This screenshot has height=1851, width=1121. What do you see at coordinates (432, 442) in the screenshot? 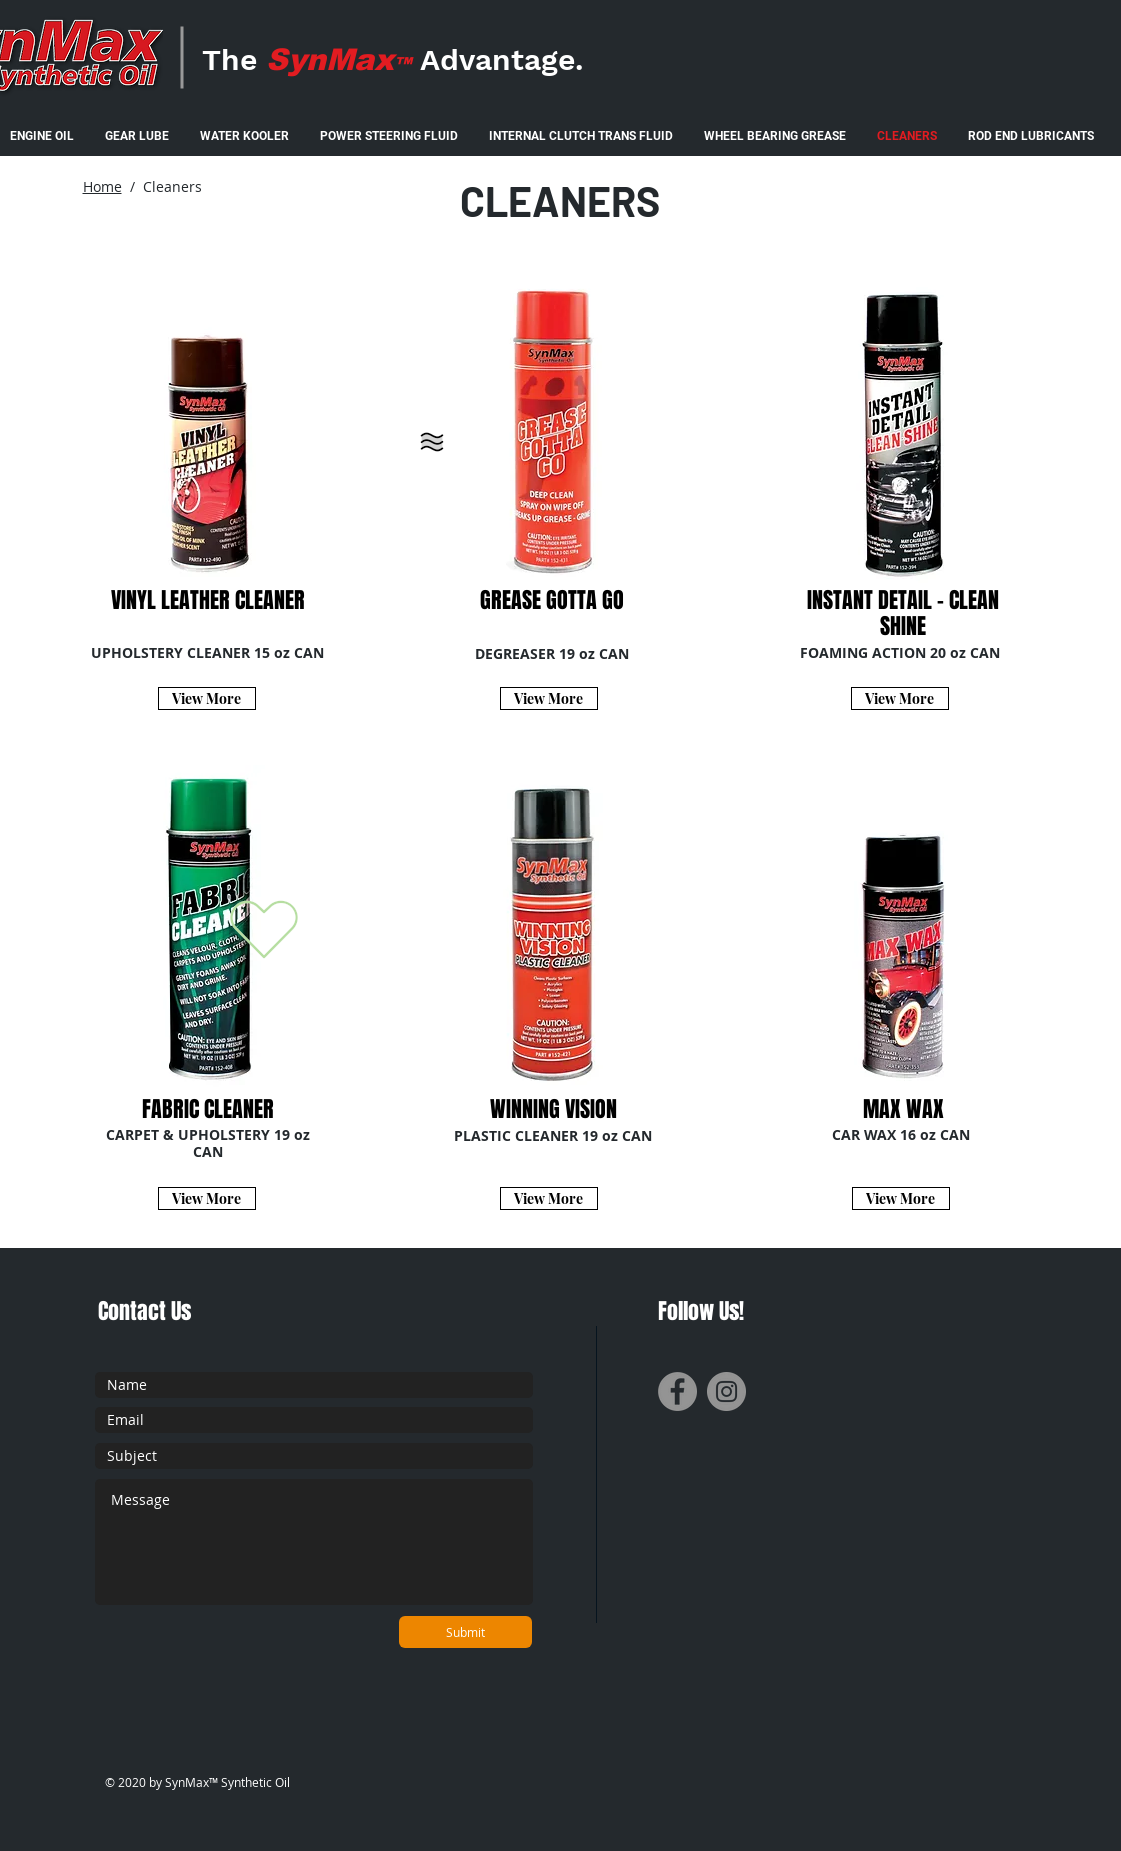
I see `indicates water or aquatic features` at bounding box center [432, 442].